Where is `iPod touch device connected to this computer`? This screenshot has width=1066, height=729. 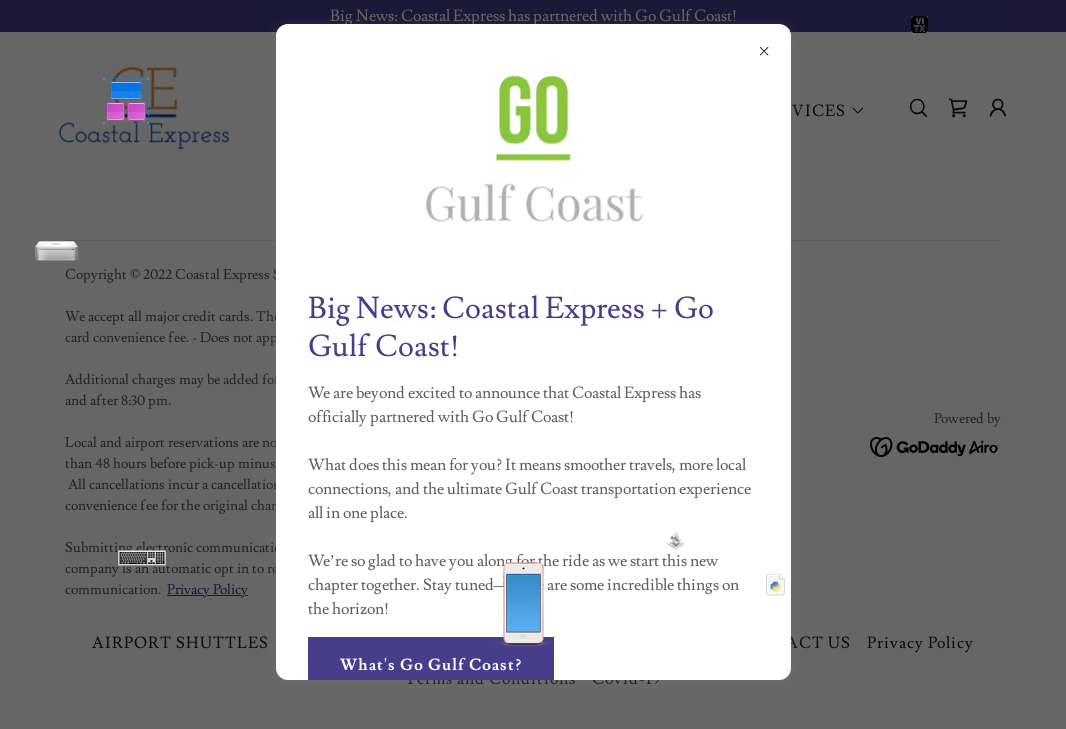
iPod touch device connected to this computer is located at coordinates (523, 604).